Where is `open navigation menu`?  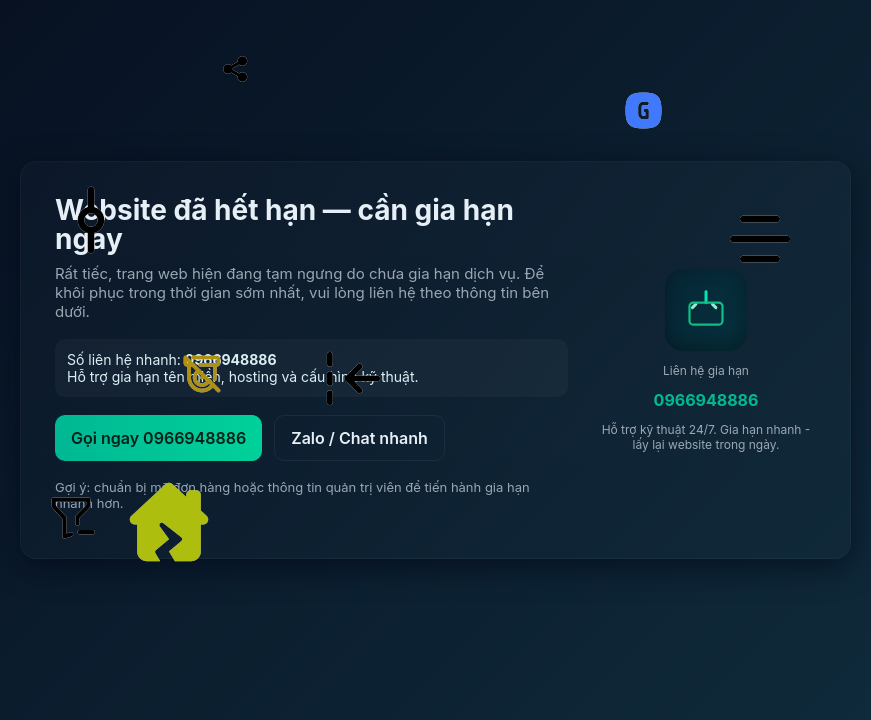 open navigation menu is located at coordinates (760, 239).